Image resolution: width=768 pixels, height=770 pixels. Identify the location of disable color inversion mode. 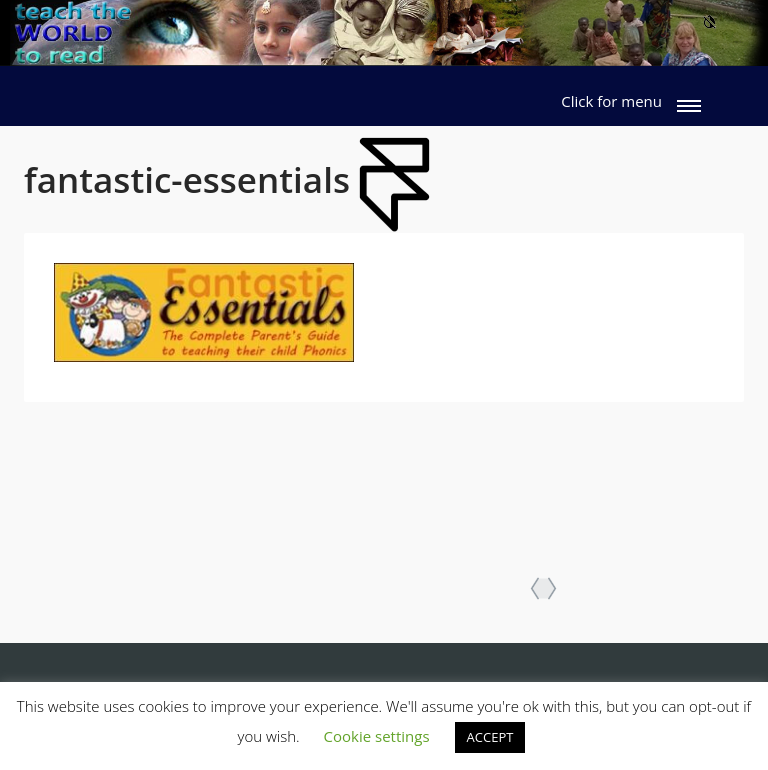
(709, 21).